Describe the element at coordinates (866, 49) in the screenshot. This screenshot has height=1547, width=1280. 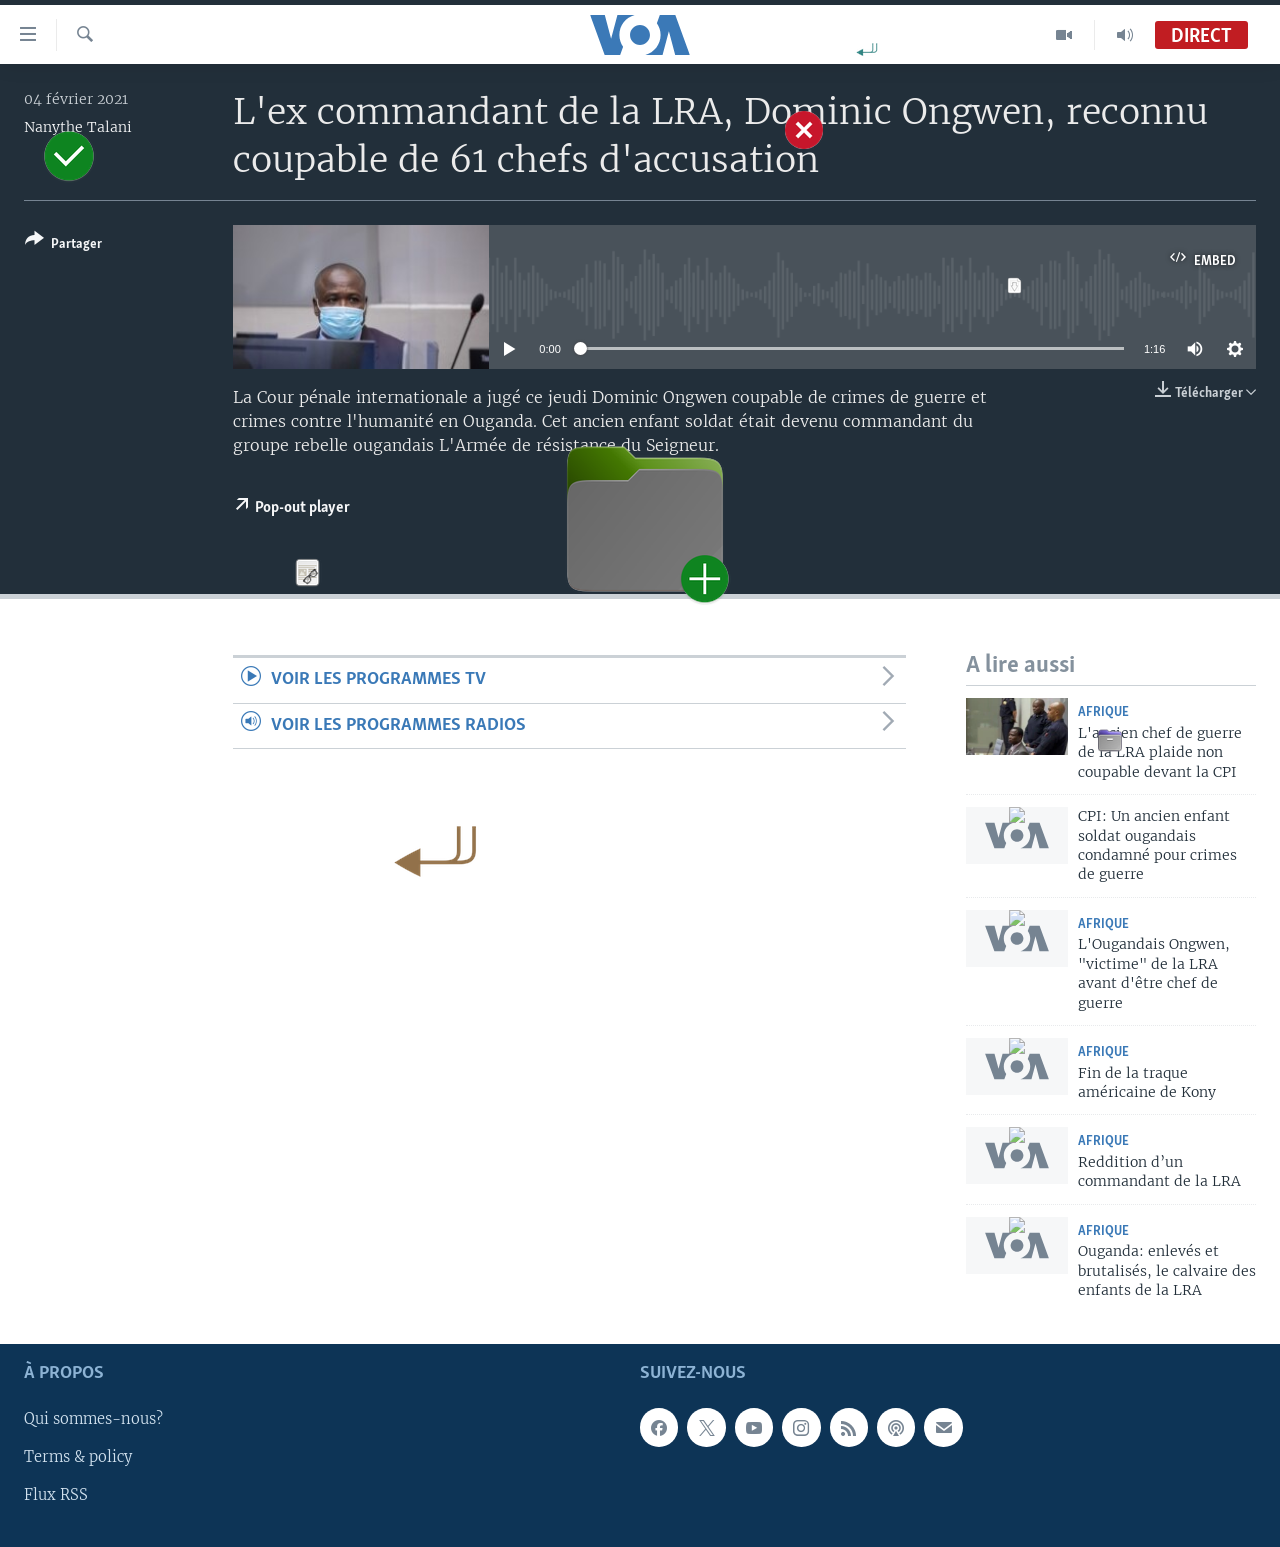
I see `reply all to an email message` at that location.